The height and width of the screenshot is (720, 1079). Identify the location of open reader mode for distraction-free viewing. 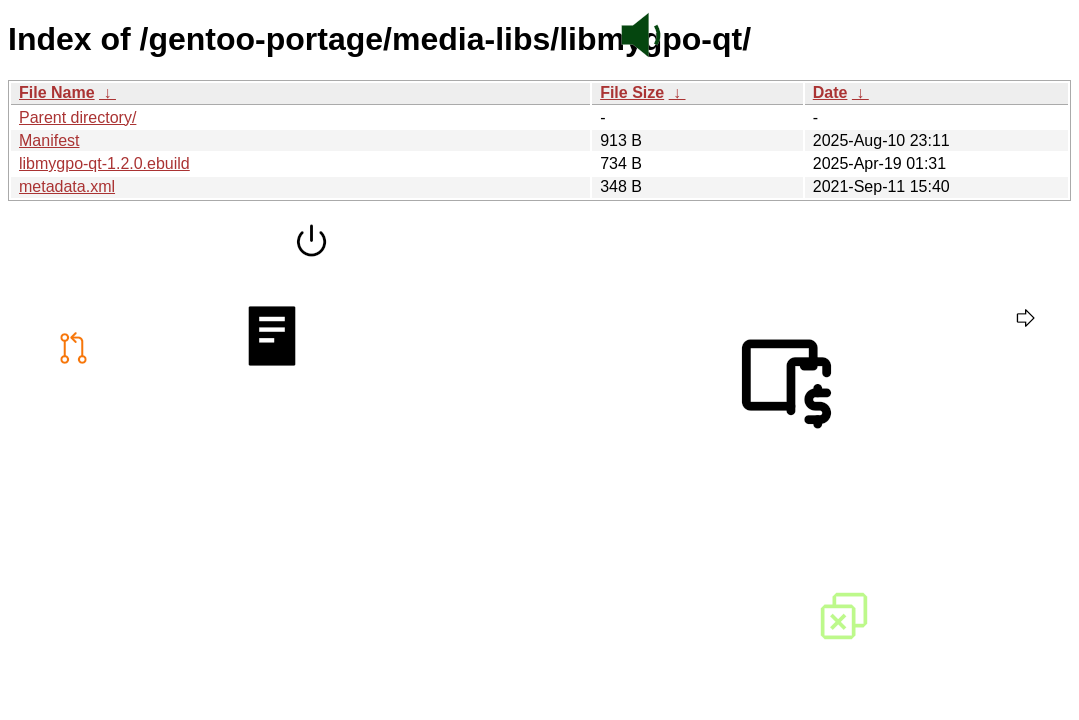
(272, 336).